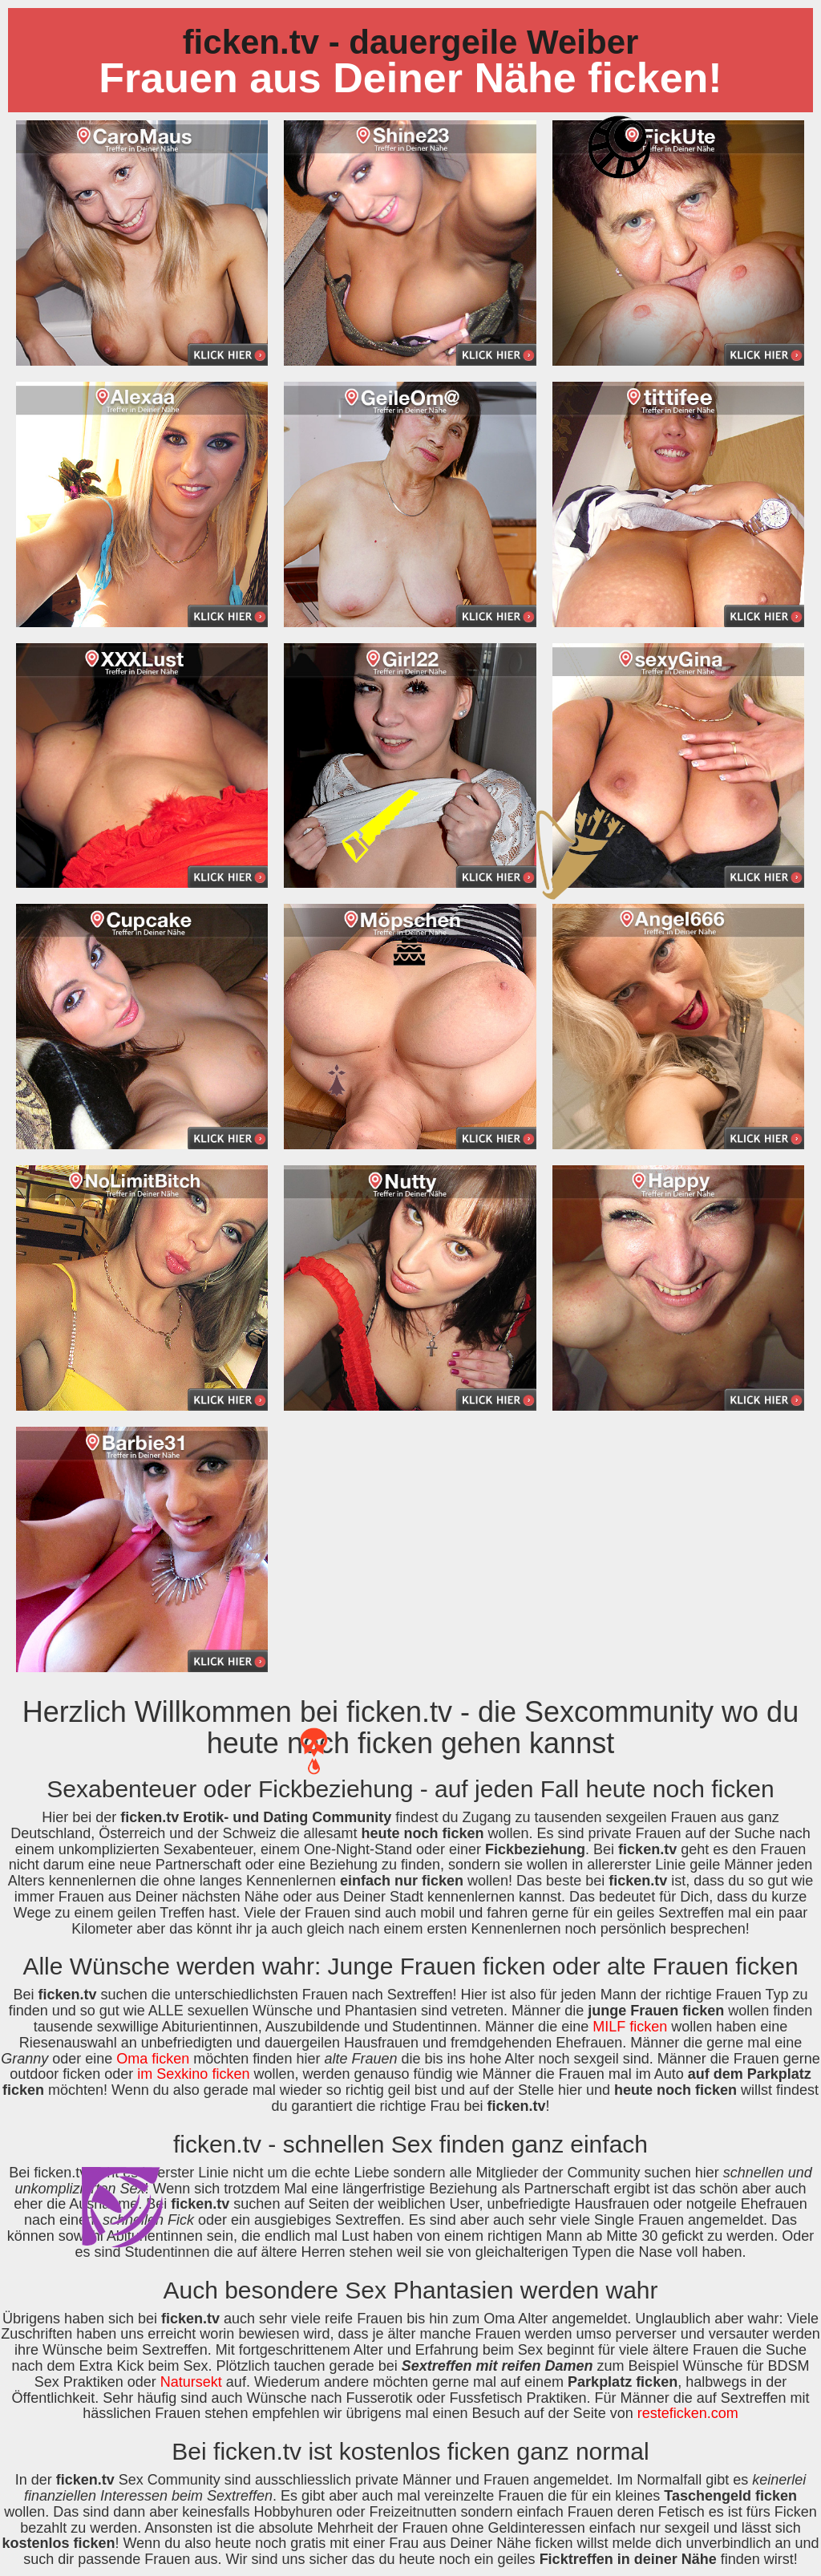  What do you see at coordinates (380, 827) in the screenshot?
I see `access woodworking or carpentry tools` at bounding box center [380, 827].